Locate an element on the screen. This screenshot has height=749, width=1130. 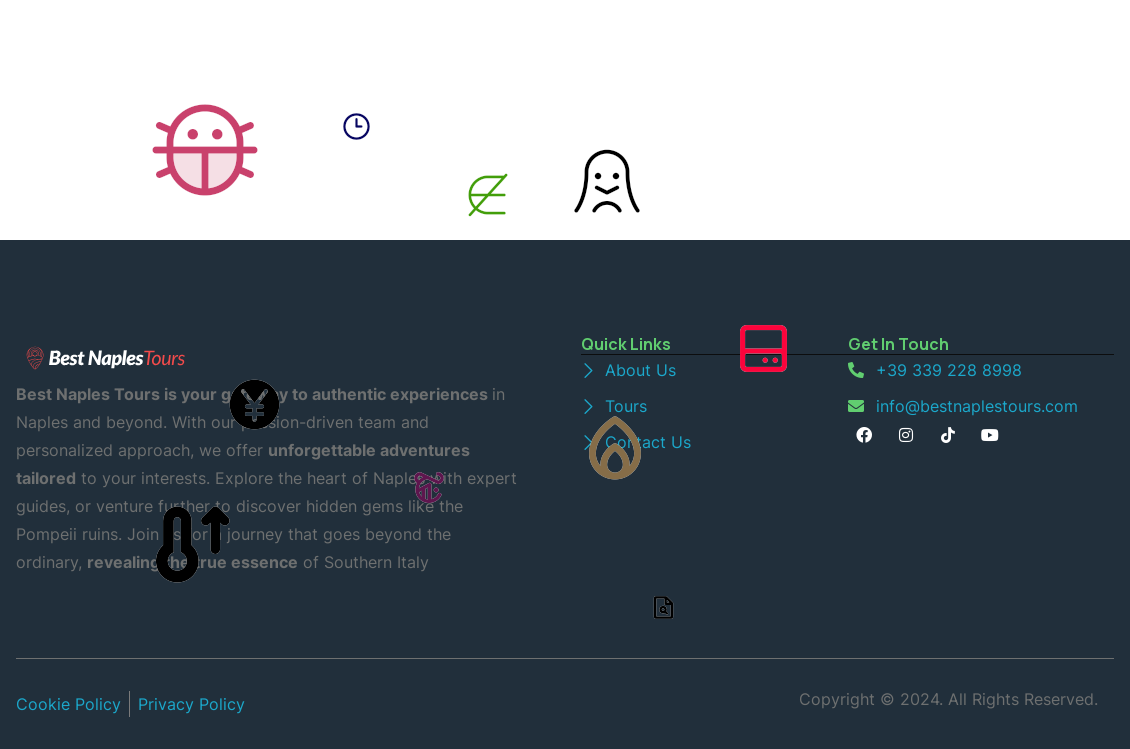
view trending or hot content is located at coordinates (615, 449).